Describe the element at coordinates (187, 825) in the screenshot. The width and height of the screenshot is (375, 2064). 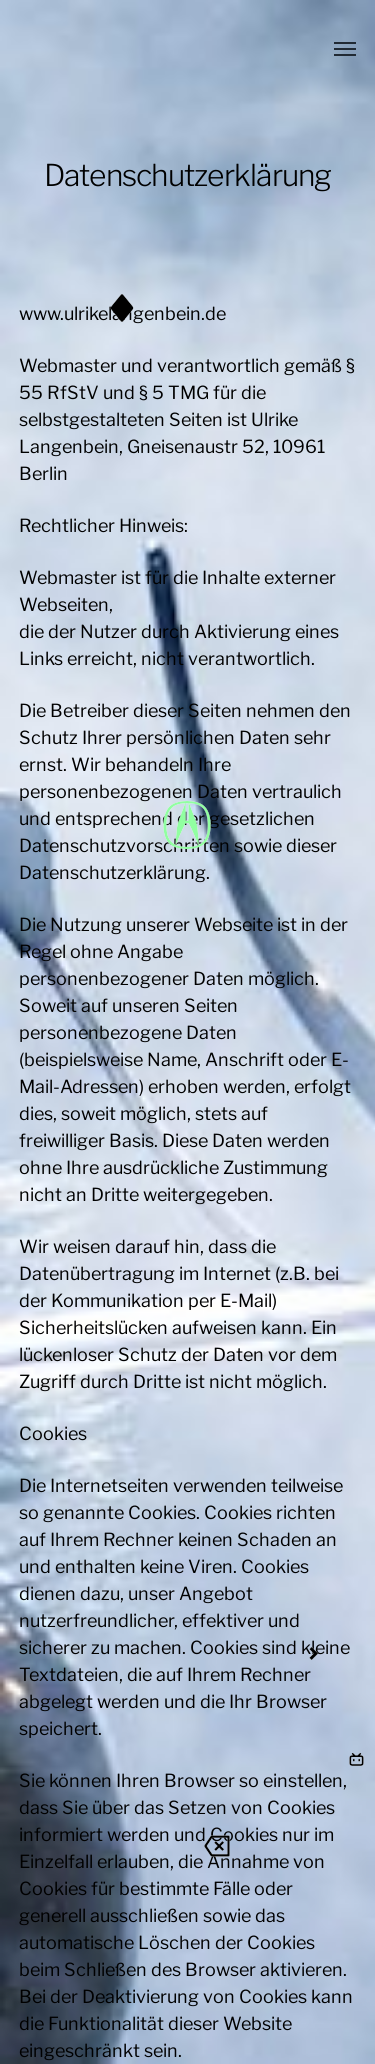
I see `Acura brand logo` at that location.